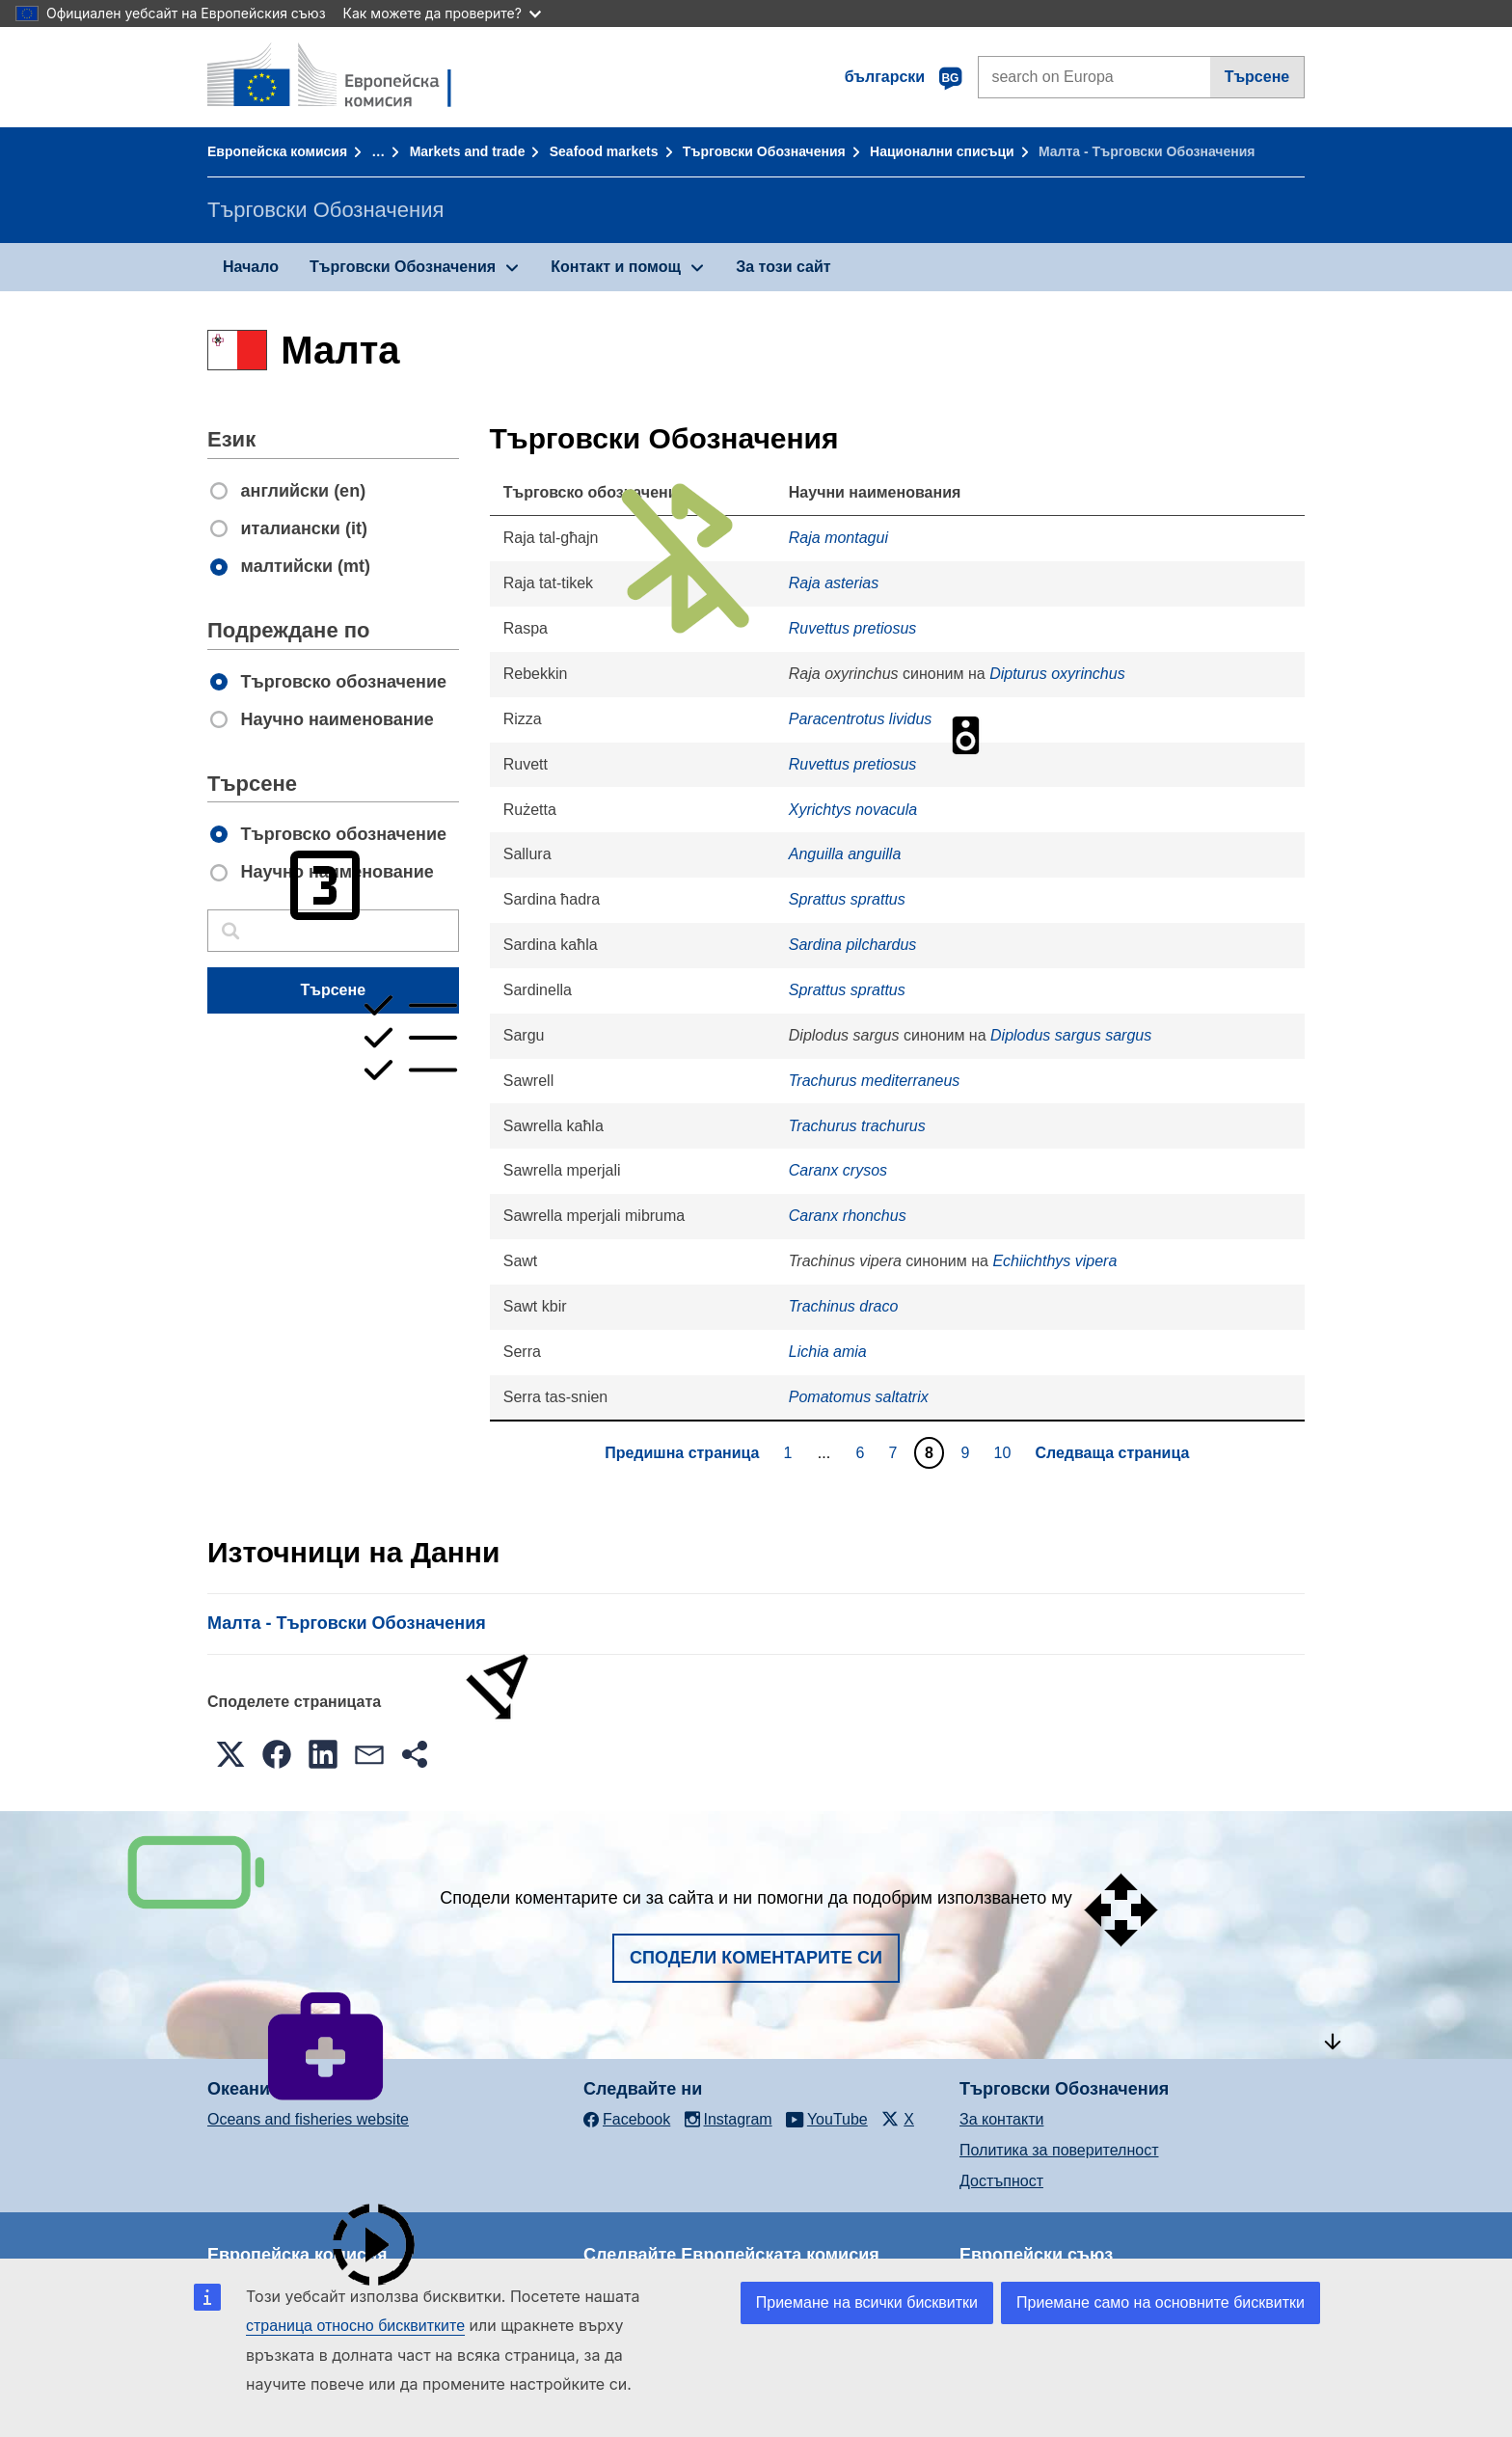 Image resolution: width=1512 pixels, height=2437 pixels. I want to click on move or drag this element freely, so click(1120, 1909).